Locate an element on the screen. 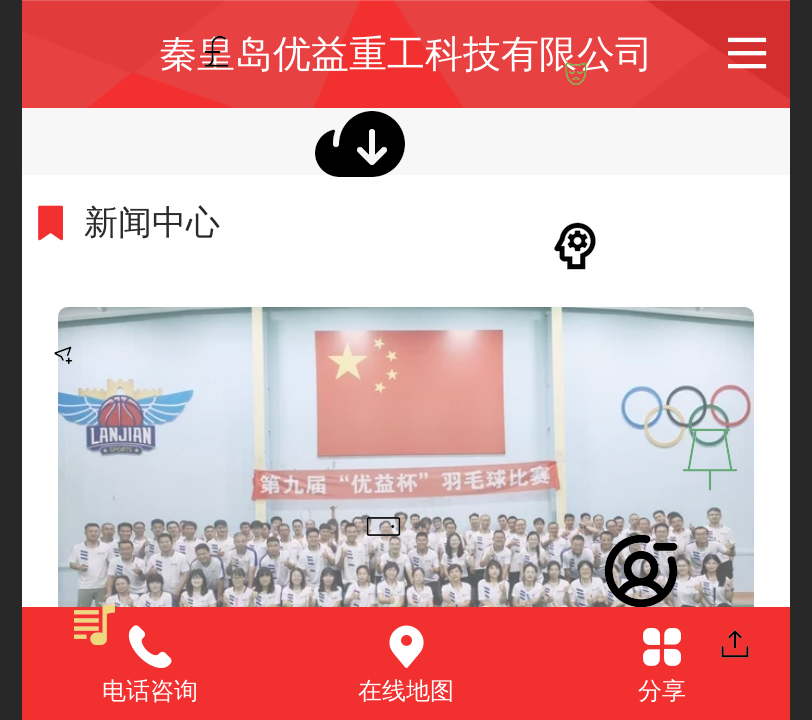 This screenshot has width=812, height=720. access mental health or psychology features is located at coordinates (575, 246).